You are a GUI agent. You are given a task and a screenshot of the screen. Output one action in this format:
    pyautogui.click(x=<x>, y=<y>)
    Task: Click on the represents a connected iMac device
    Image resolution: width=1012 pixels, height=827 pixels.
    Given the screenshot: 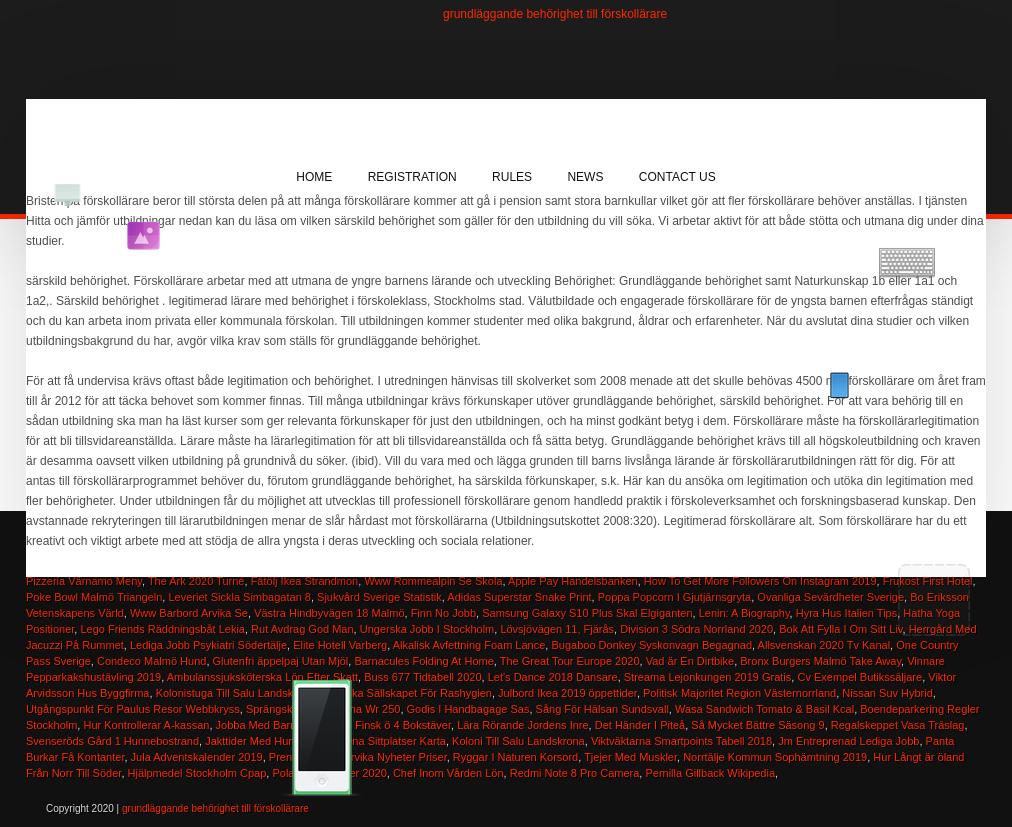 What is the action you would take?
    pyautogui.click(x=67, y=194)
    